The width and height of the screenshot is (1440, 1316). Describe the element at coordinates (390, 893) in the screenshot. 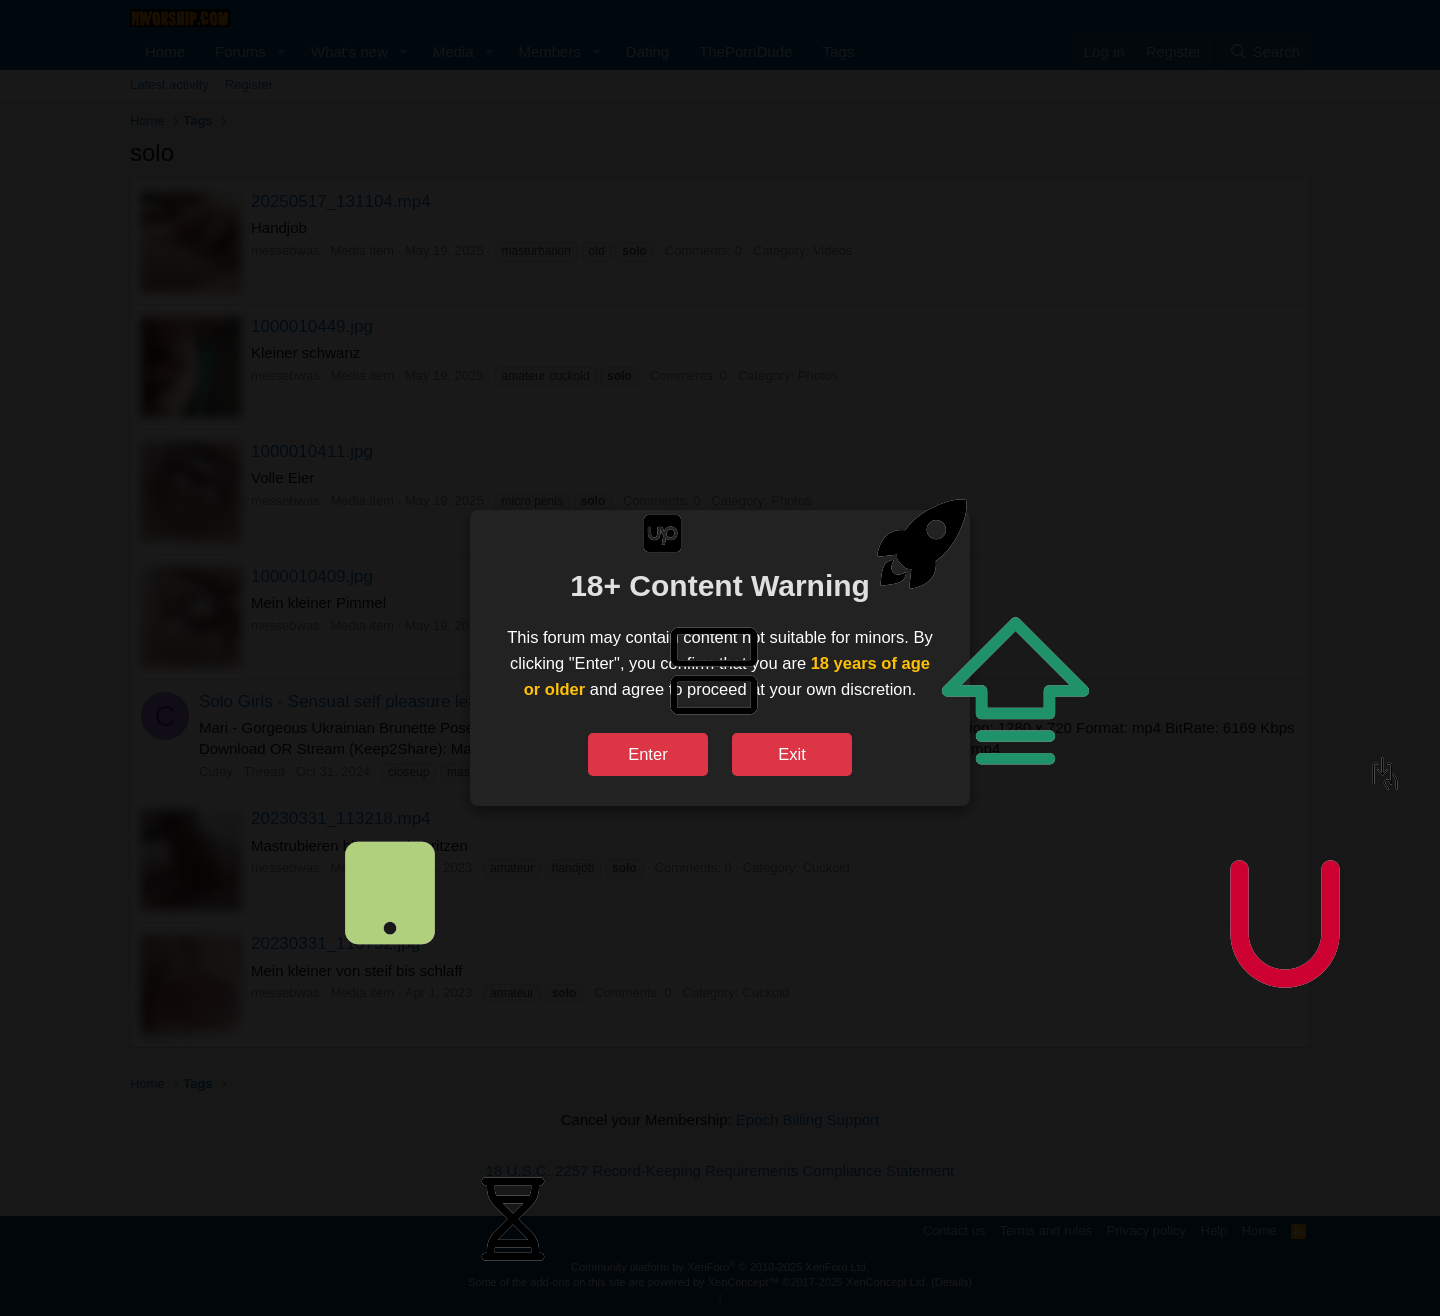

I see `tablet device with home button` at that location.